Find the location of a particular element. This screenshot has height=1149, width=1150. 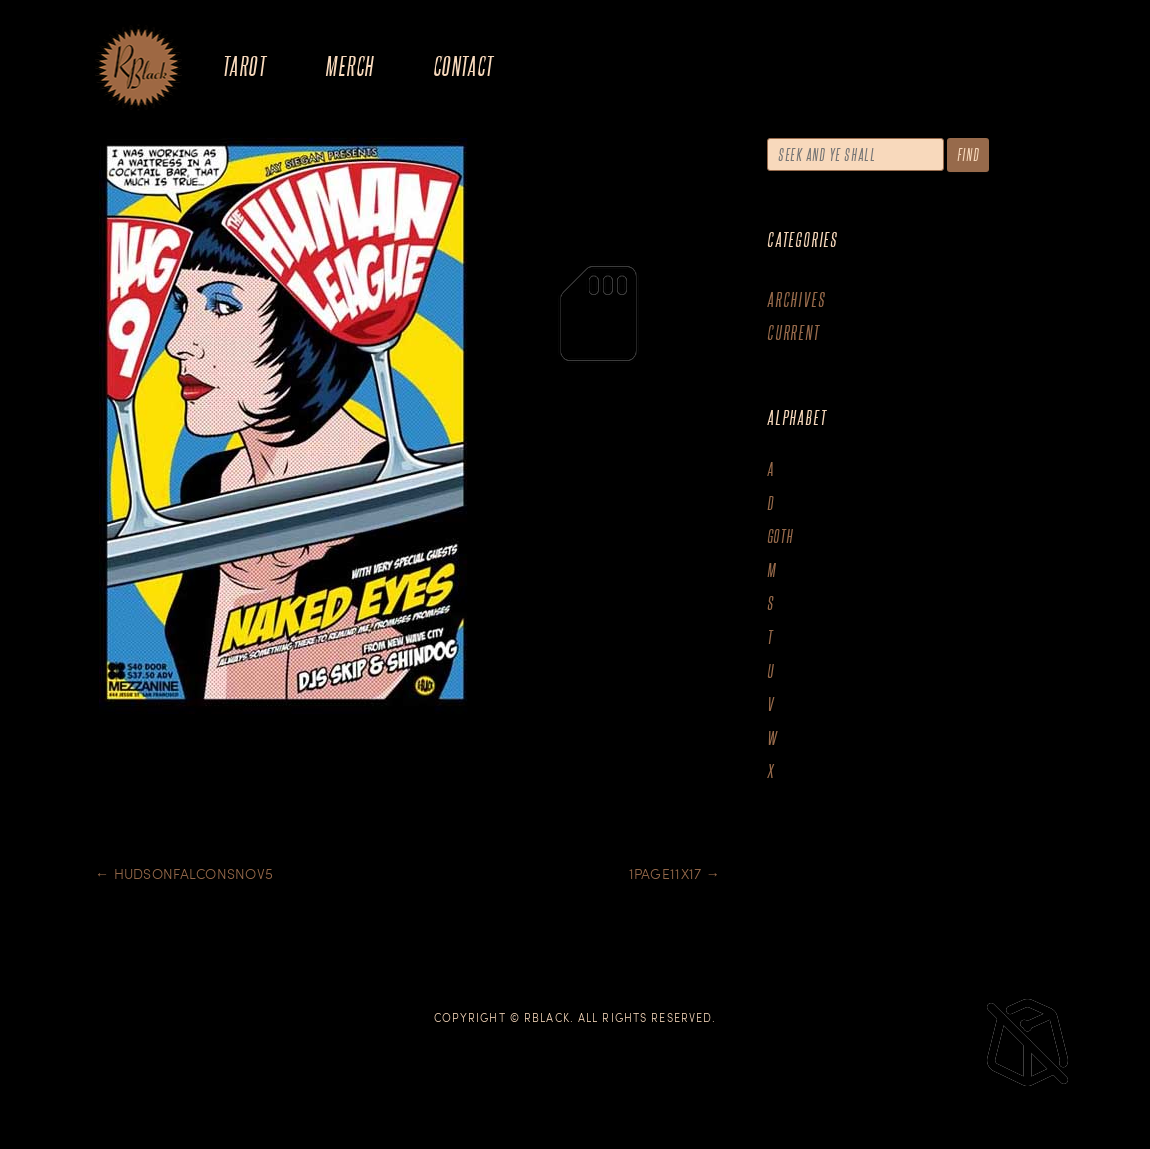

disable 3D view frustum or perspective mode is located at coordinates (1027, 1043).